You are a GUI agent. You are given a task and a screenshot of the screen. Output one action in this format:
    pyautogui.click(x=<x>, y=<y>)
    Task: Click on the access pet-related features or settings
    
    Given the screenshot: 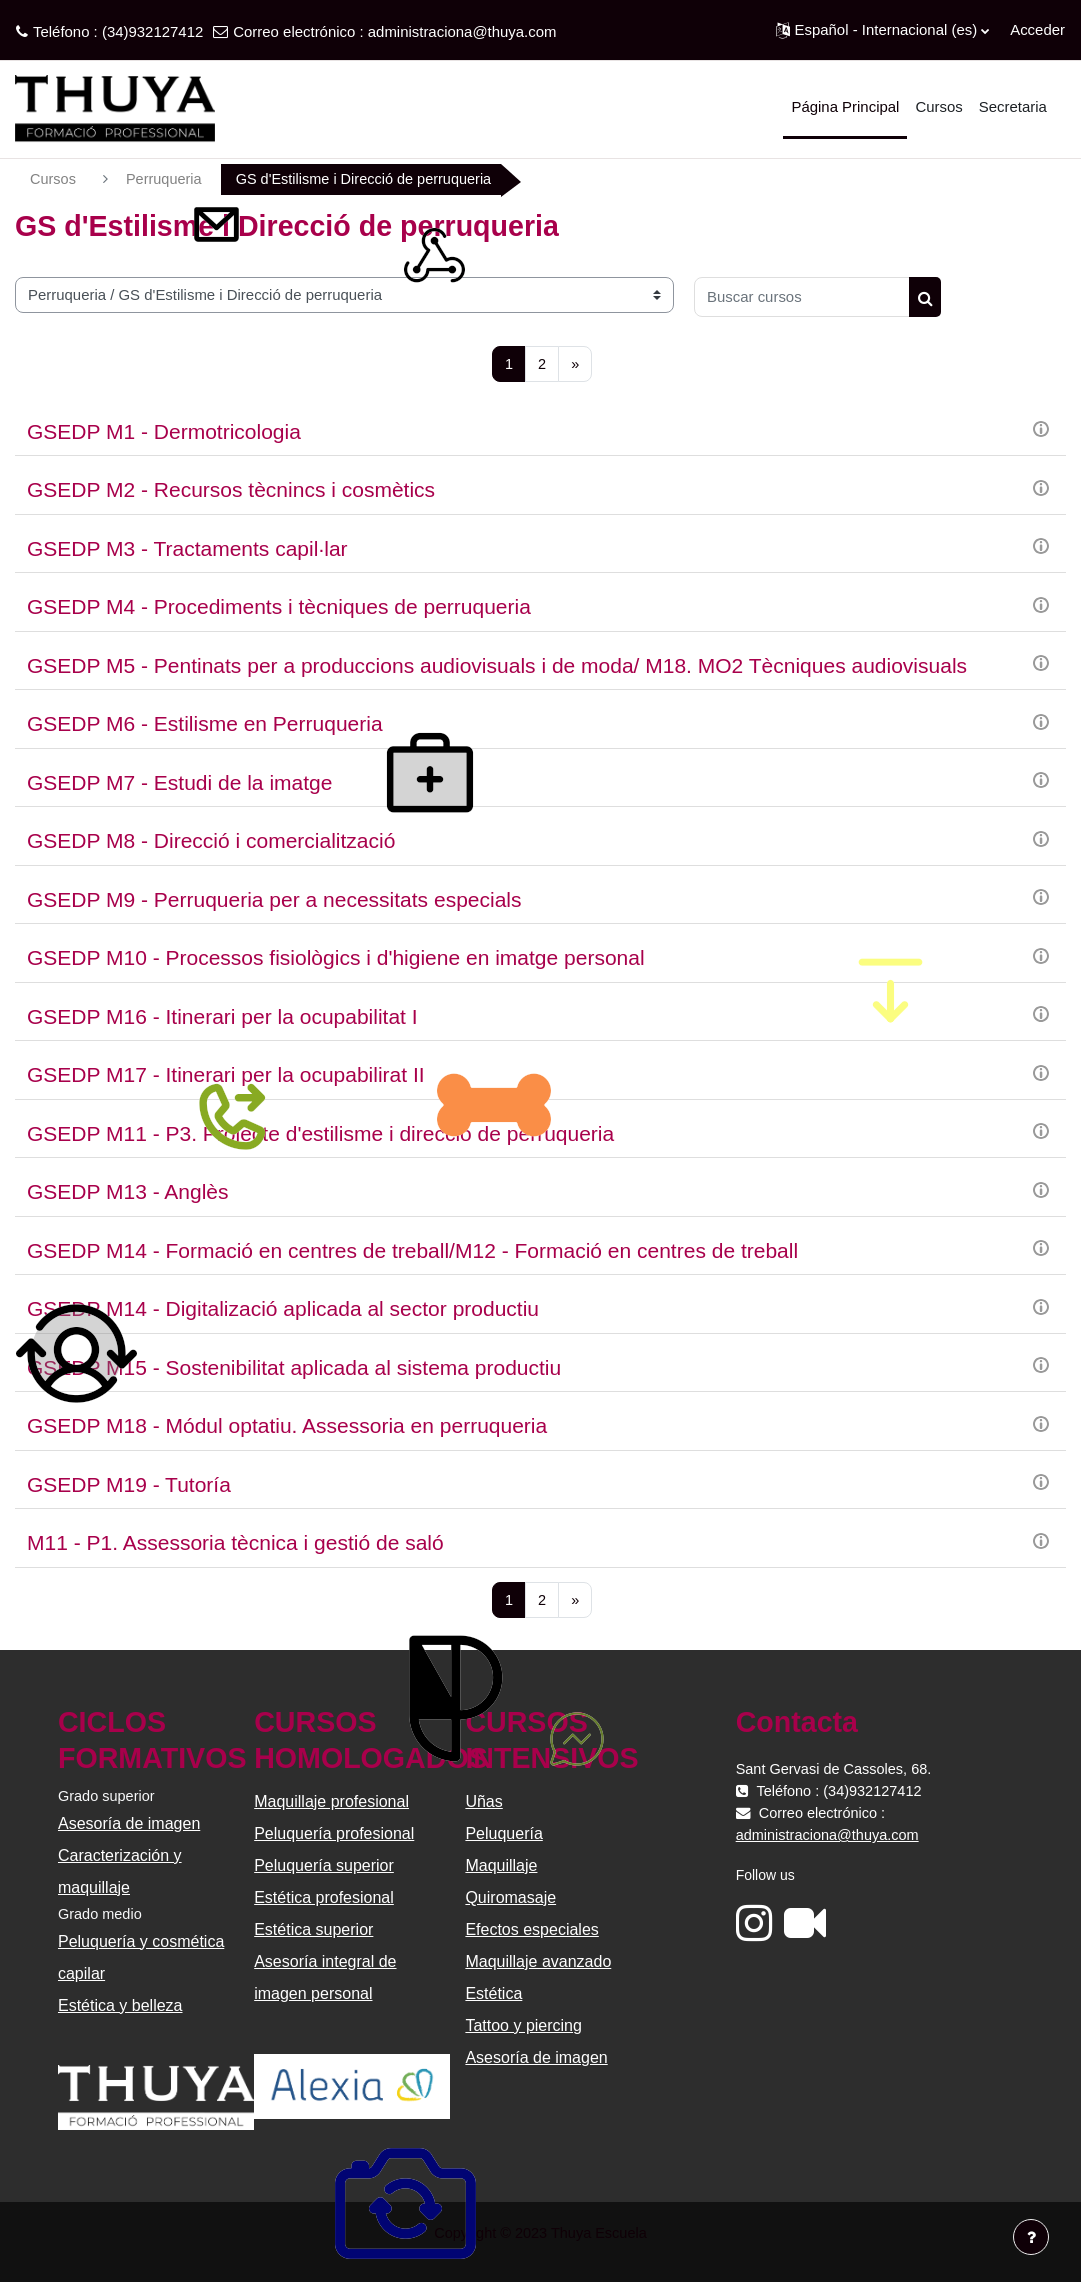 What is the action you would take?
    pyautogui.click(x=494, y=1105)
    